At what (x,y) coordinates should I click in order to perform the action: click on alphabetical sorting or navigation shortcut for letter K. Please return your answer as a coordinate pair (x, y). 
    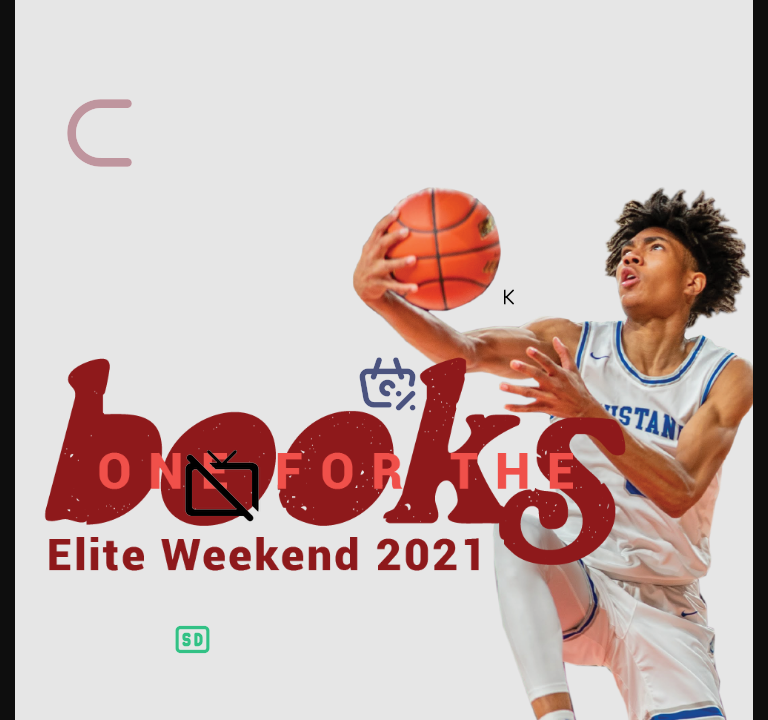
    Looking at the image, I should click on (509, 297).